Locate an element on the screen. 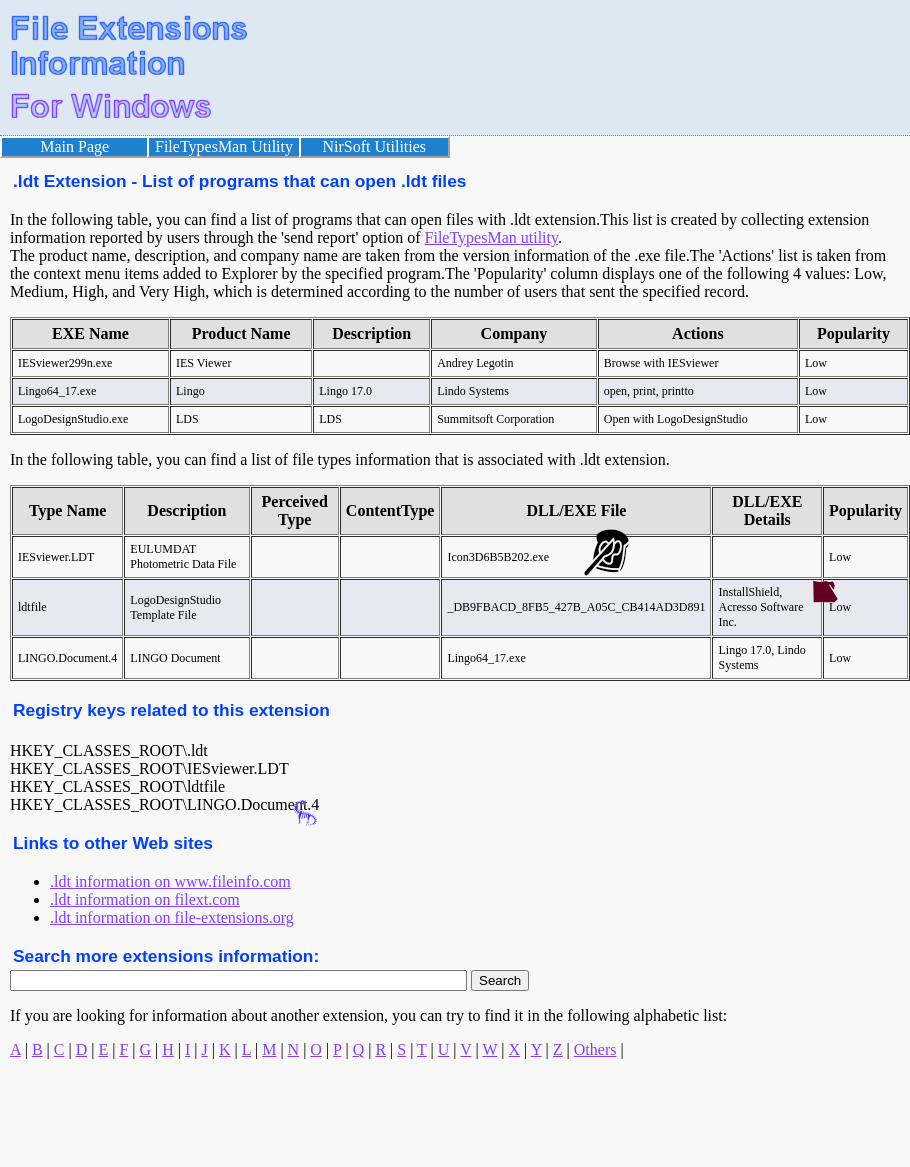 The height and width of the screenshot is (1167, 910). breakfast or food-related game item is located at coordinates (606, 552).